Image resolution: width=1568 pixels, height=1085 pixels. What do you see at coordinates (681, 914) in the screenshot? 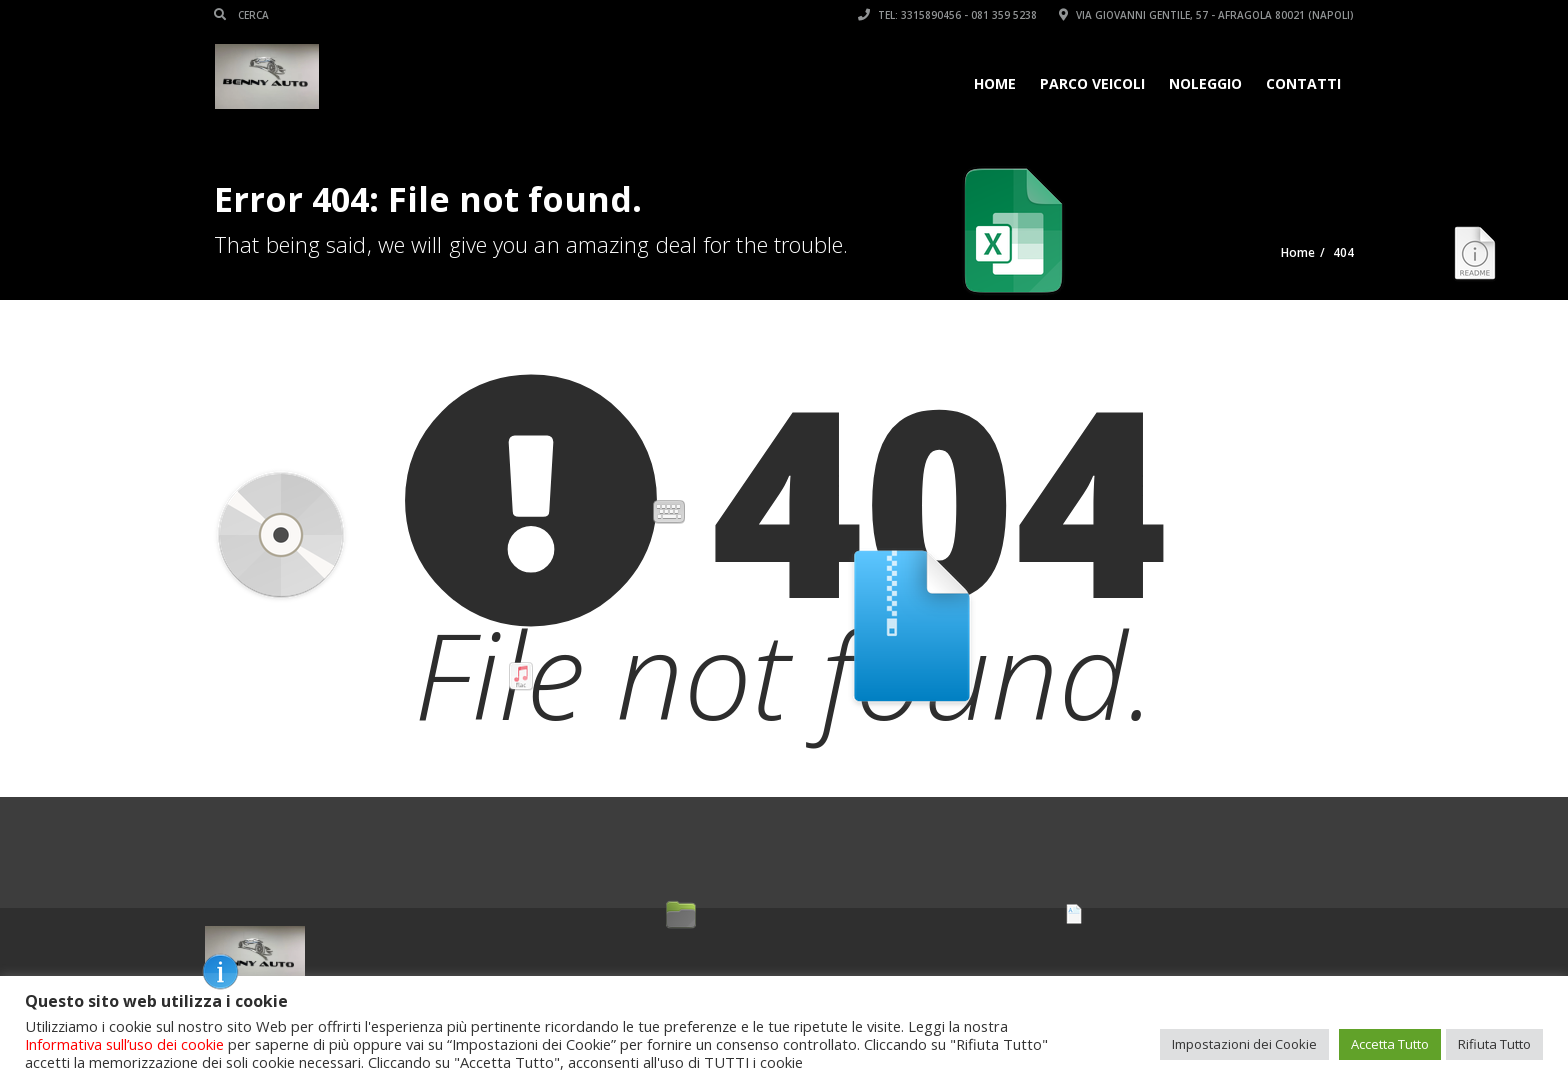
I see `indicates an open or expanded folder` at bounding box center [681, 914].